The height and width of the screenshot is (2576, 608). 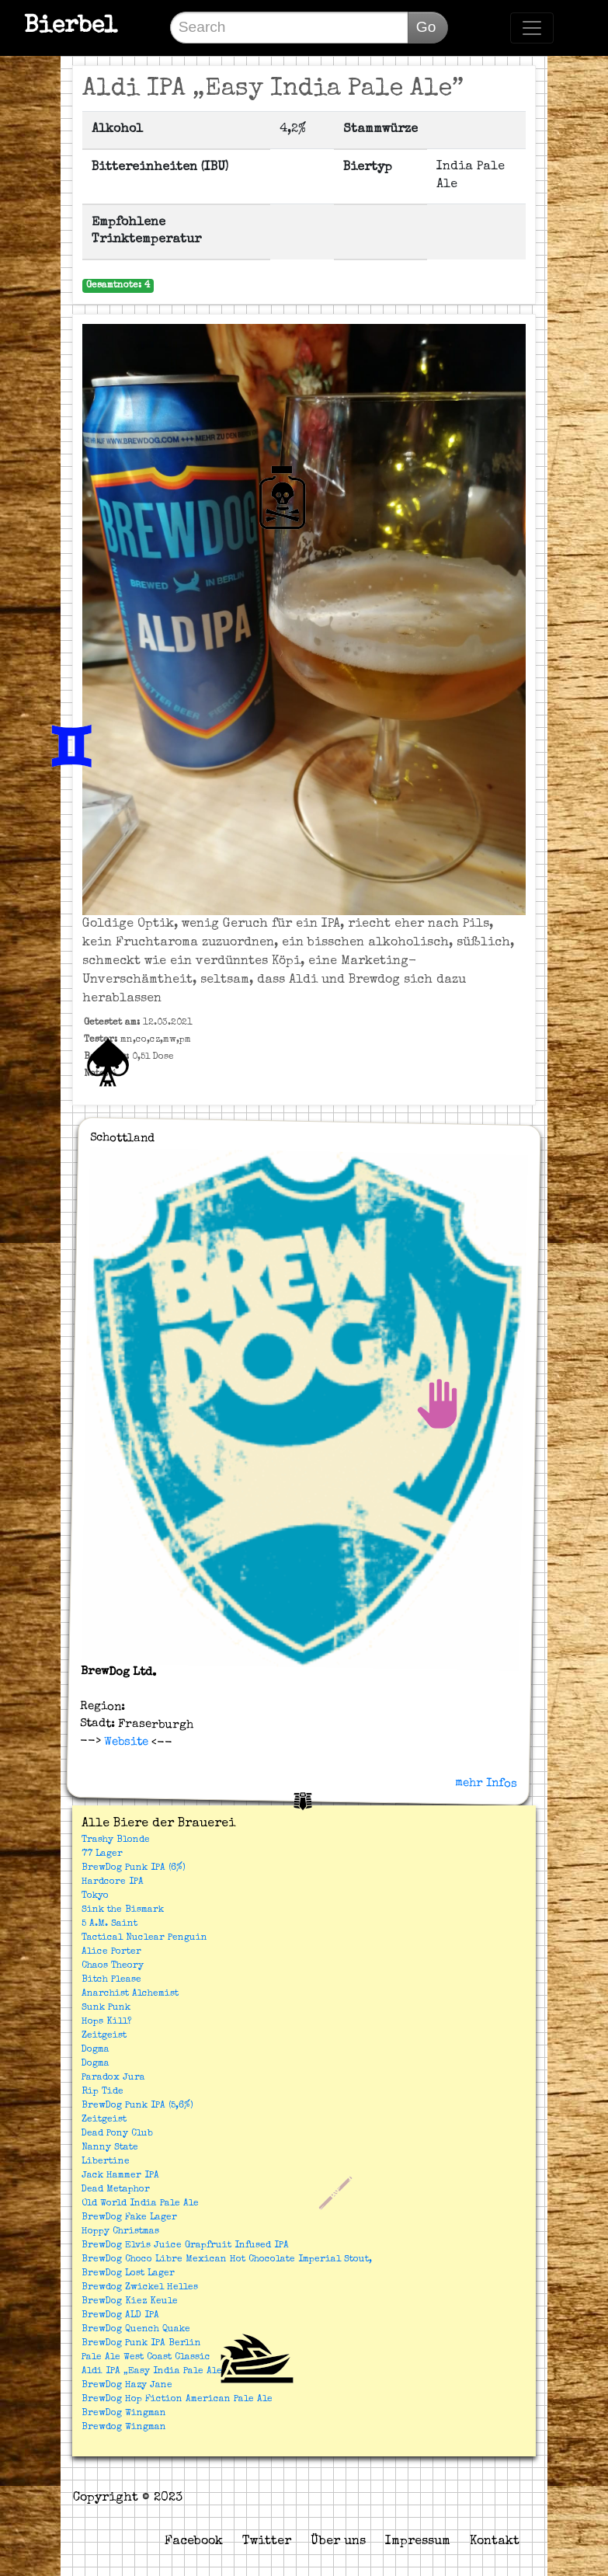 What do you see at coordinates (257, 2347) in the screenshot?
I see `select speedboat or watercraft vehicle` at bounding box center [257, 2347].